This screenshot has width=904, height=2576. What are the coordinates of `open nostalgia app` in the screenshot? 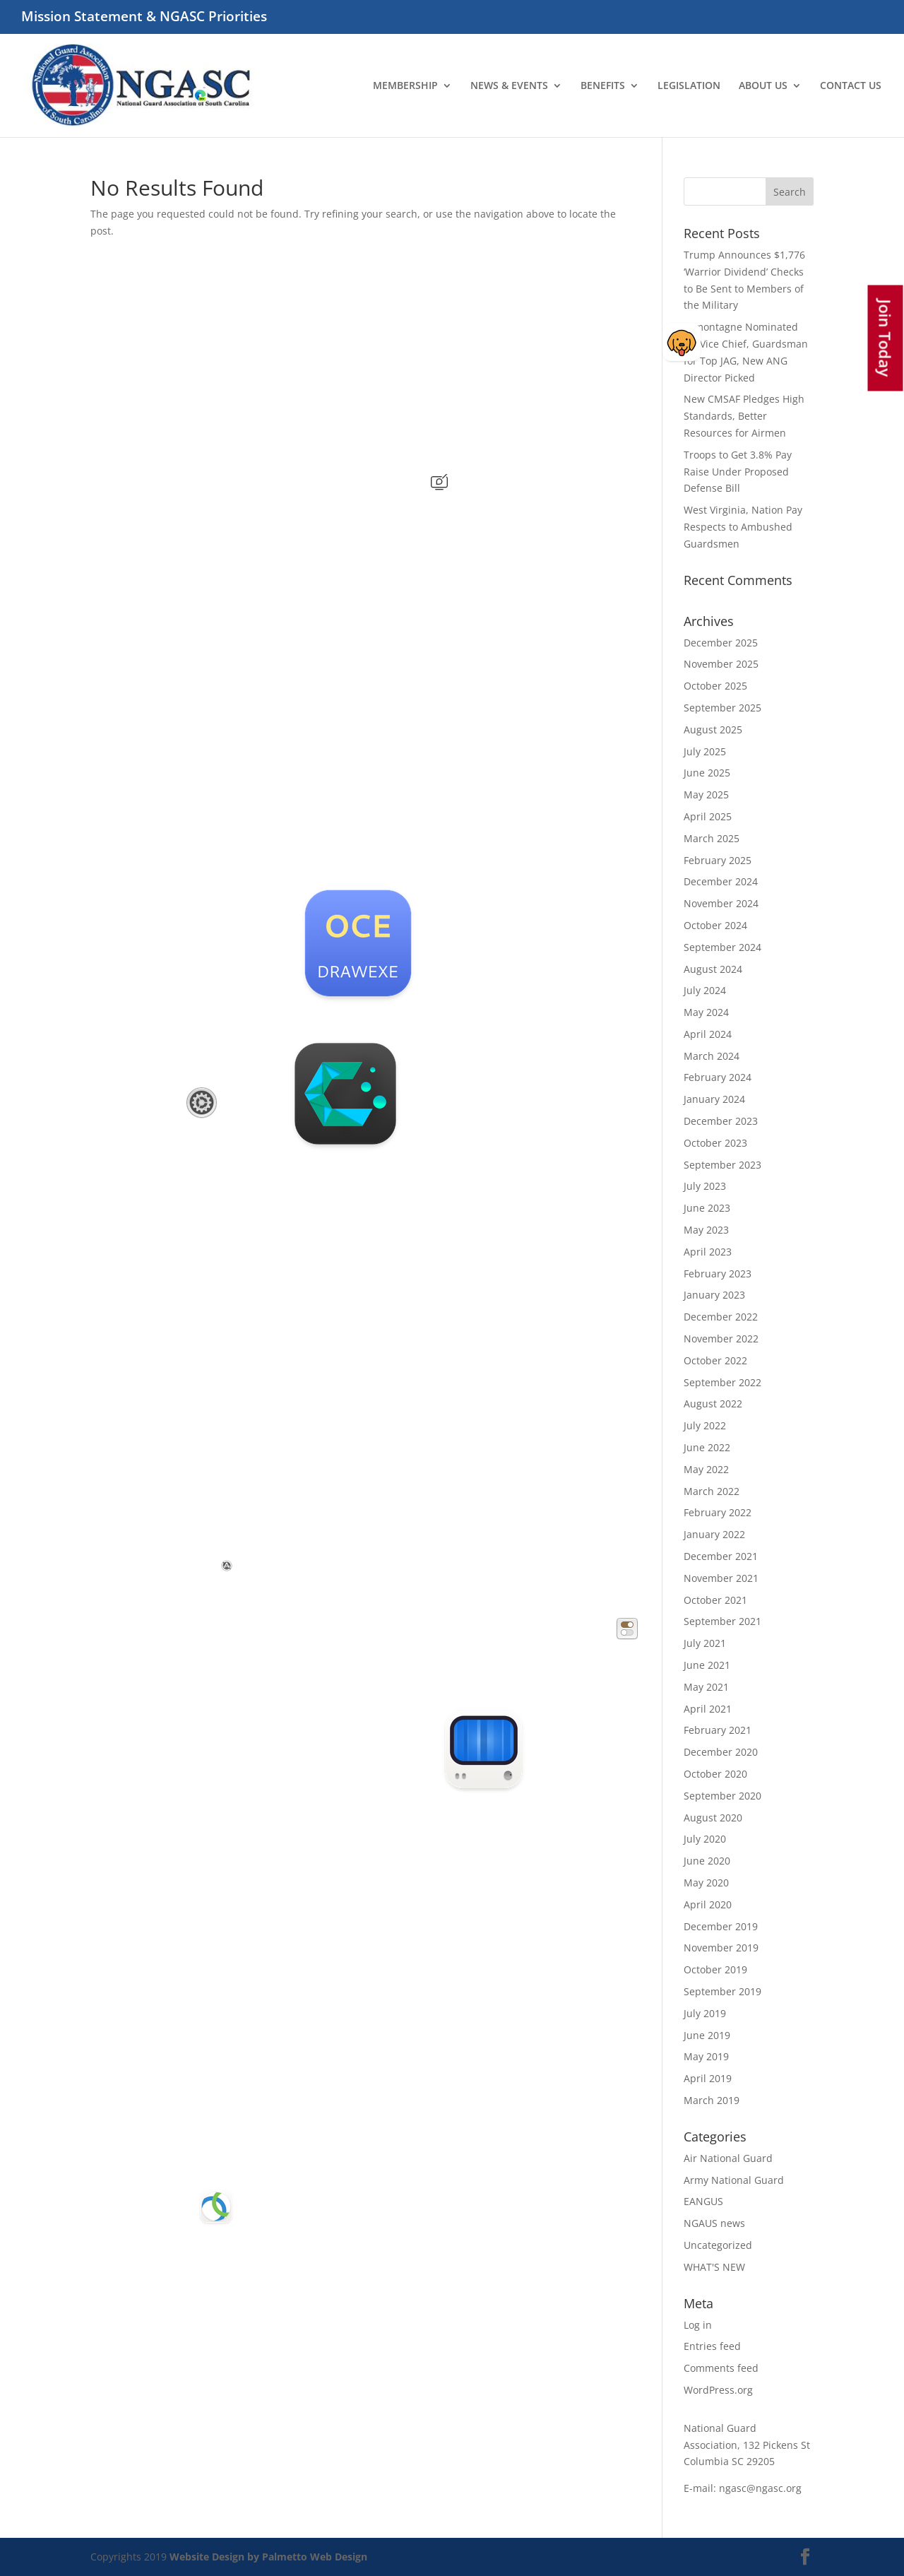 It's located at (484, 1749).